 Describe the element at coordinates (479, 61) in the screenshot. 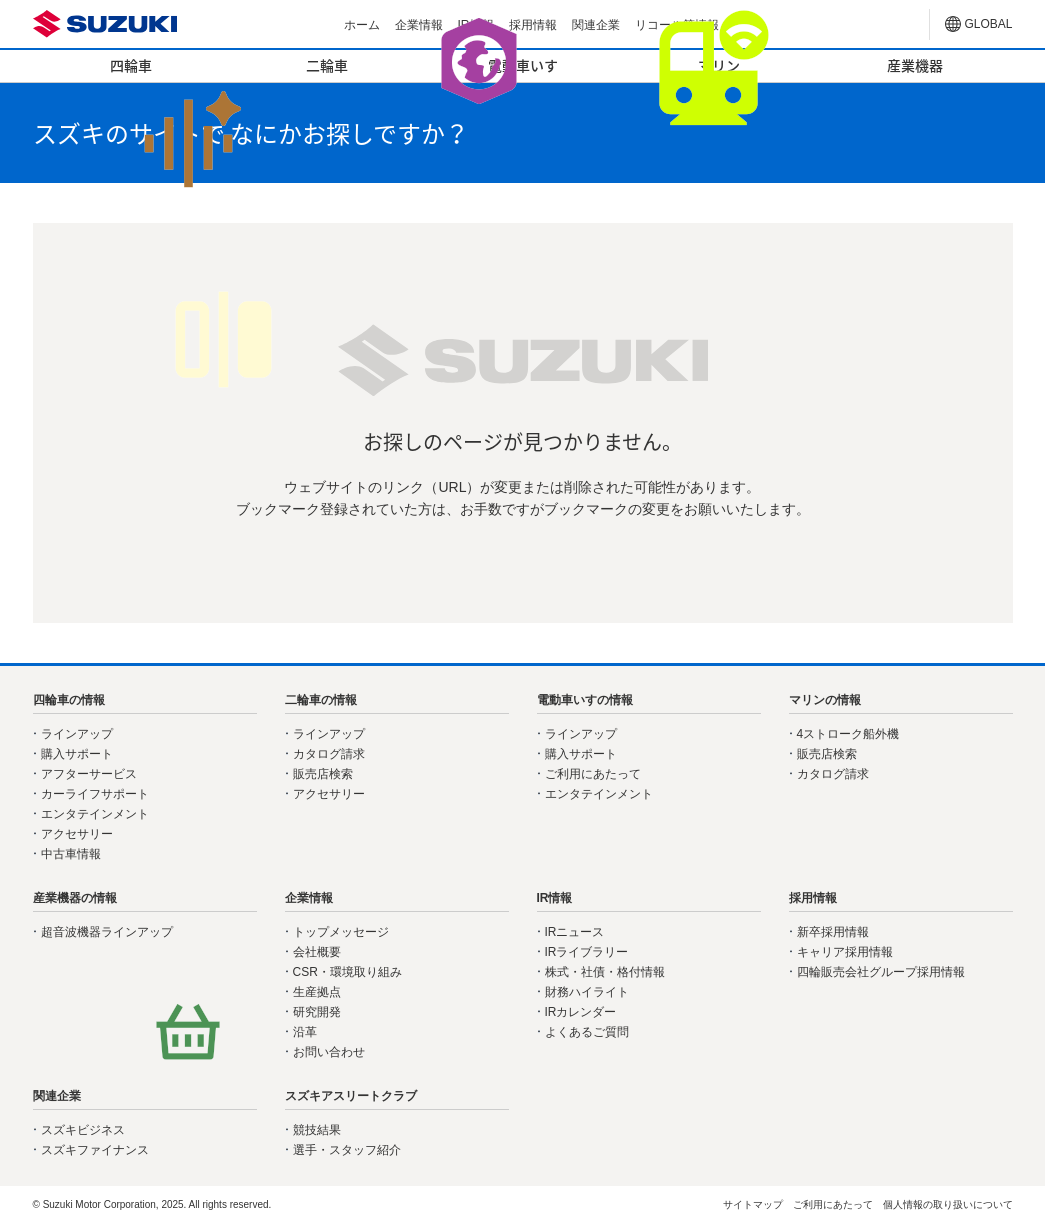

I see `open ArcGIS mapping application` at that location.